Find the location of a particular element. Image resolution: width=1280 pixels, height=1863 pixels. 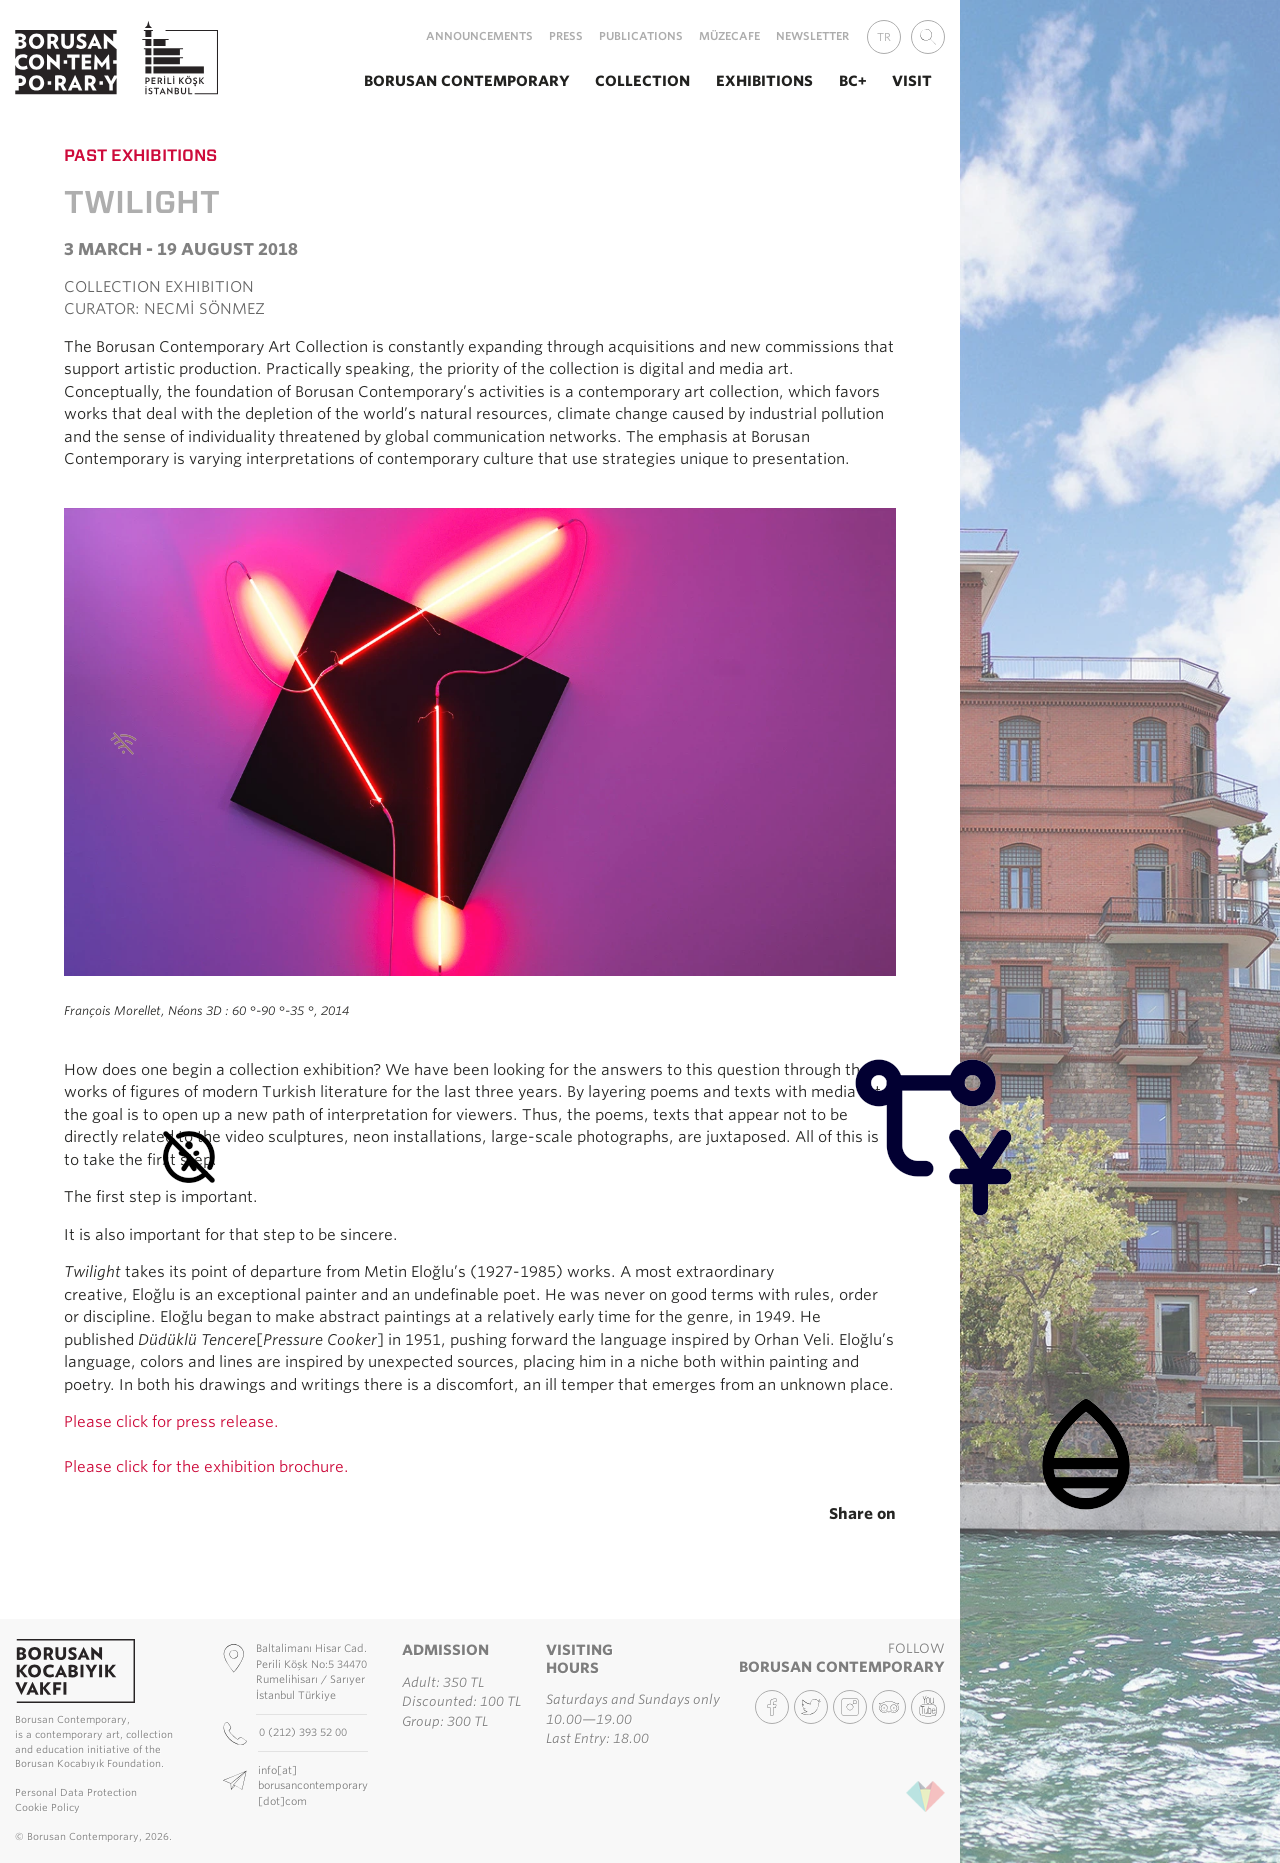

indicates partial fill level or half-full status is located at coordinates (1086, 1458).